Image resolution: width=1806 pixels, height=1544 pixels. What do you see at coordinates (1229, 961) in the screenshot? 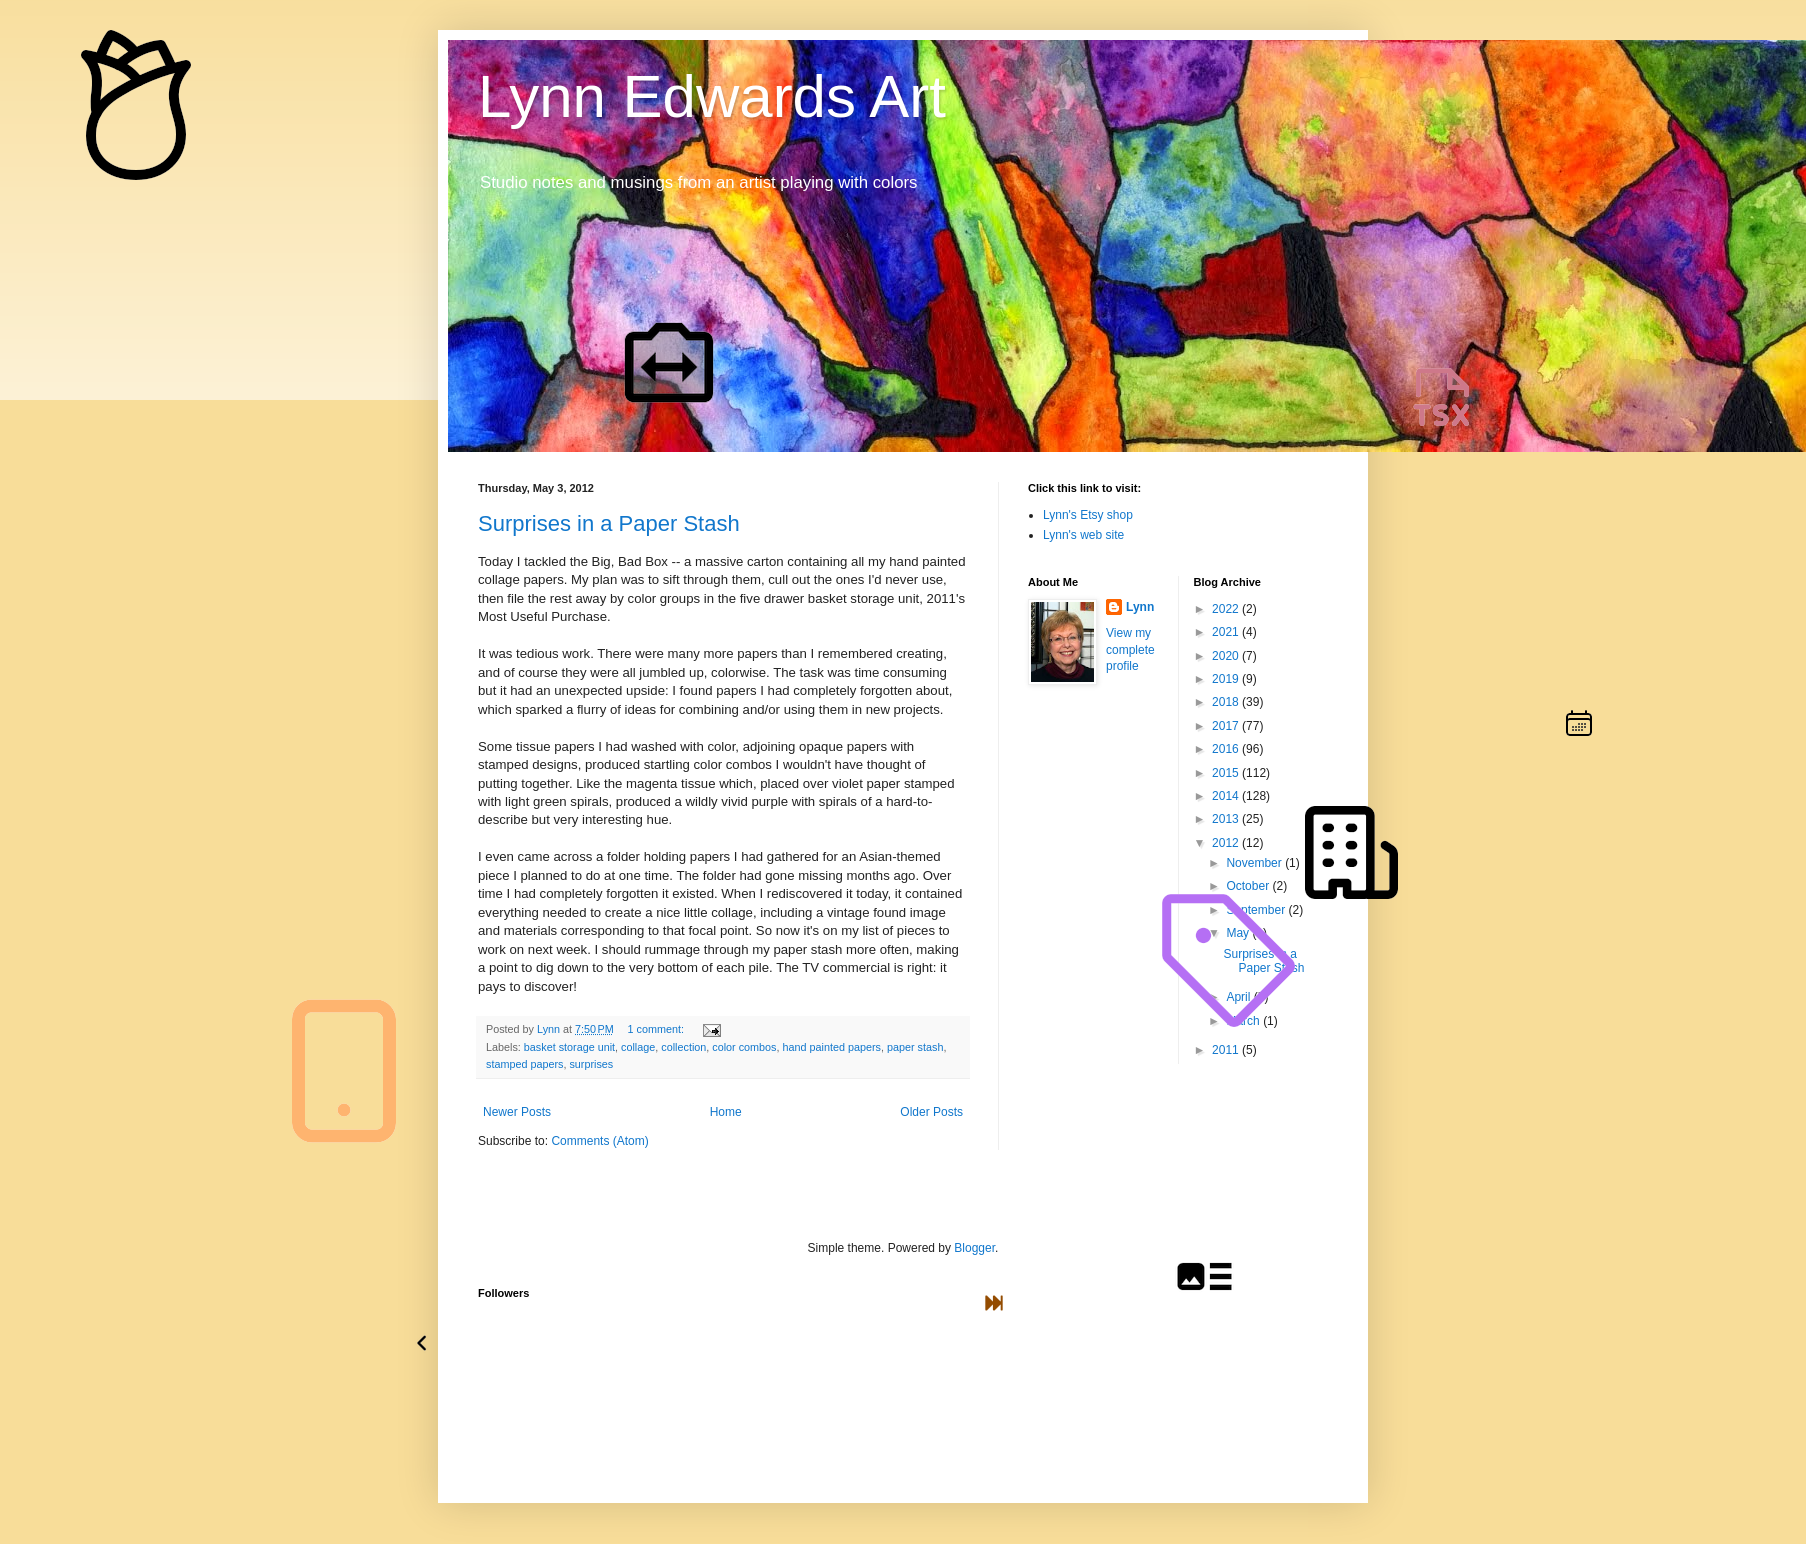
I see `add or manage tags` at bounding box center [1229, 961].